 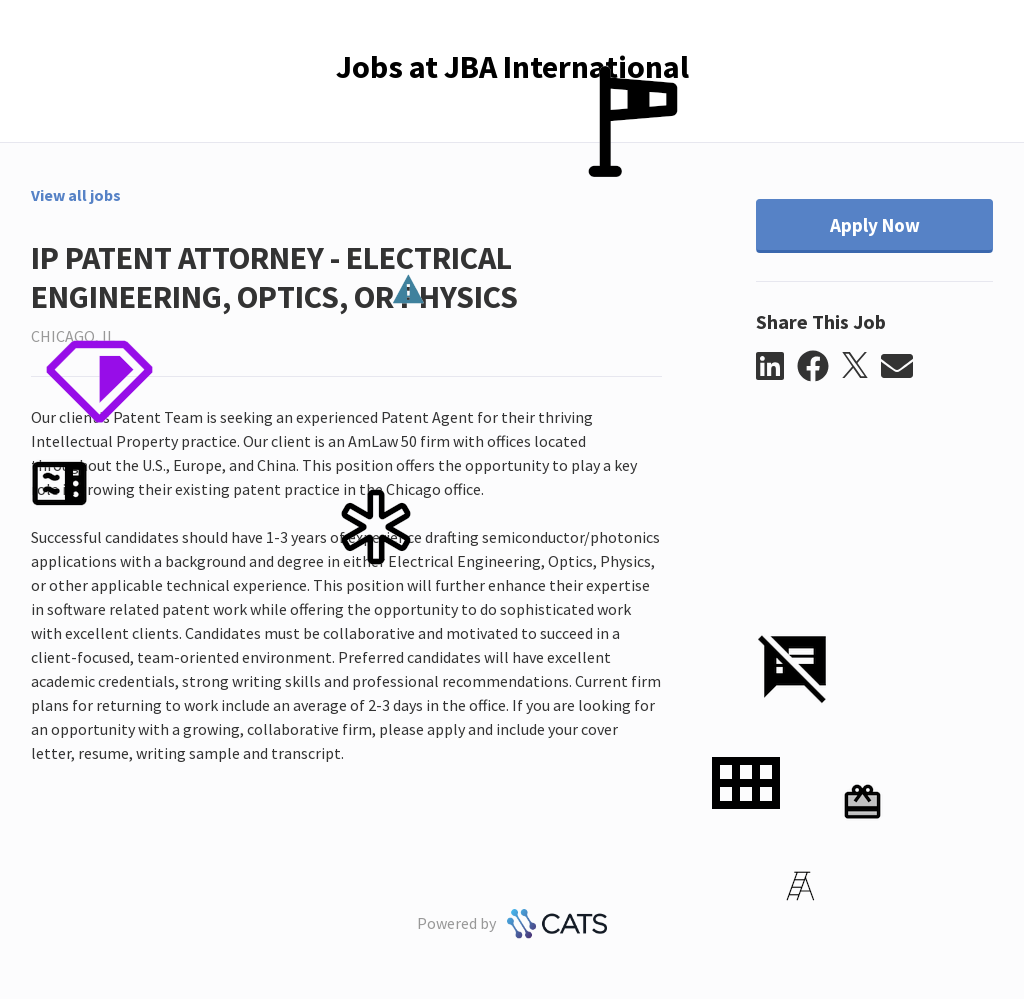 What do you see at coordinates (59, 483) in the screenshot?
I see `access microwave controls or settings` at bounding box center [59, 483].